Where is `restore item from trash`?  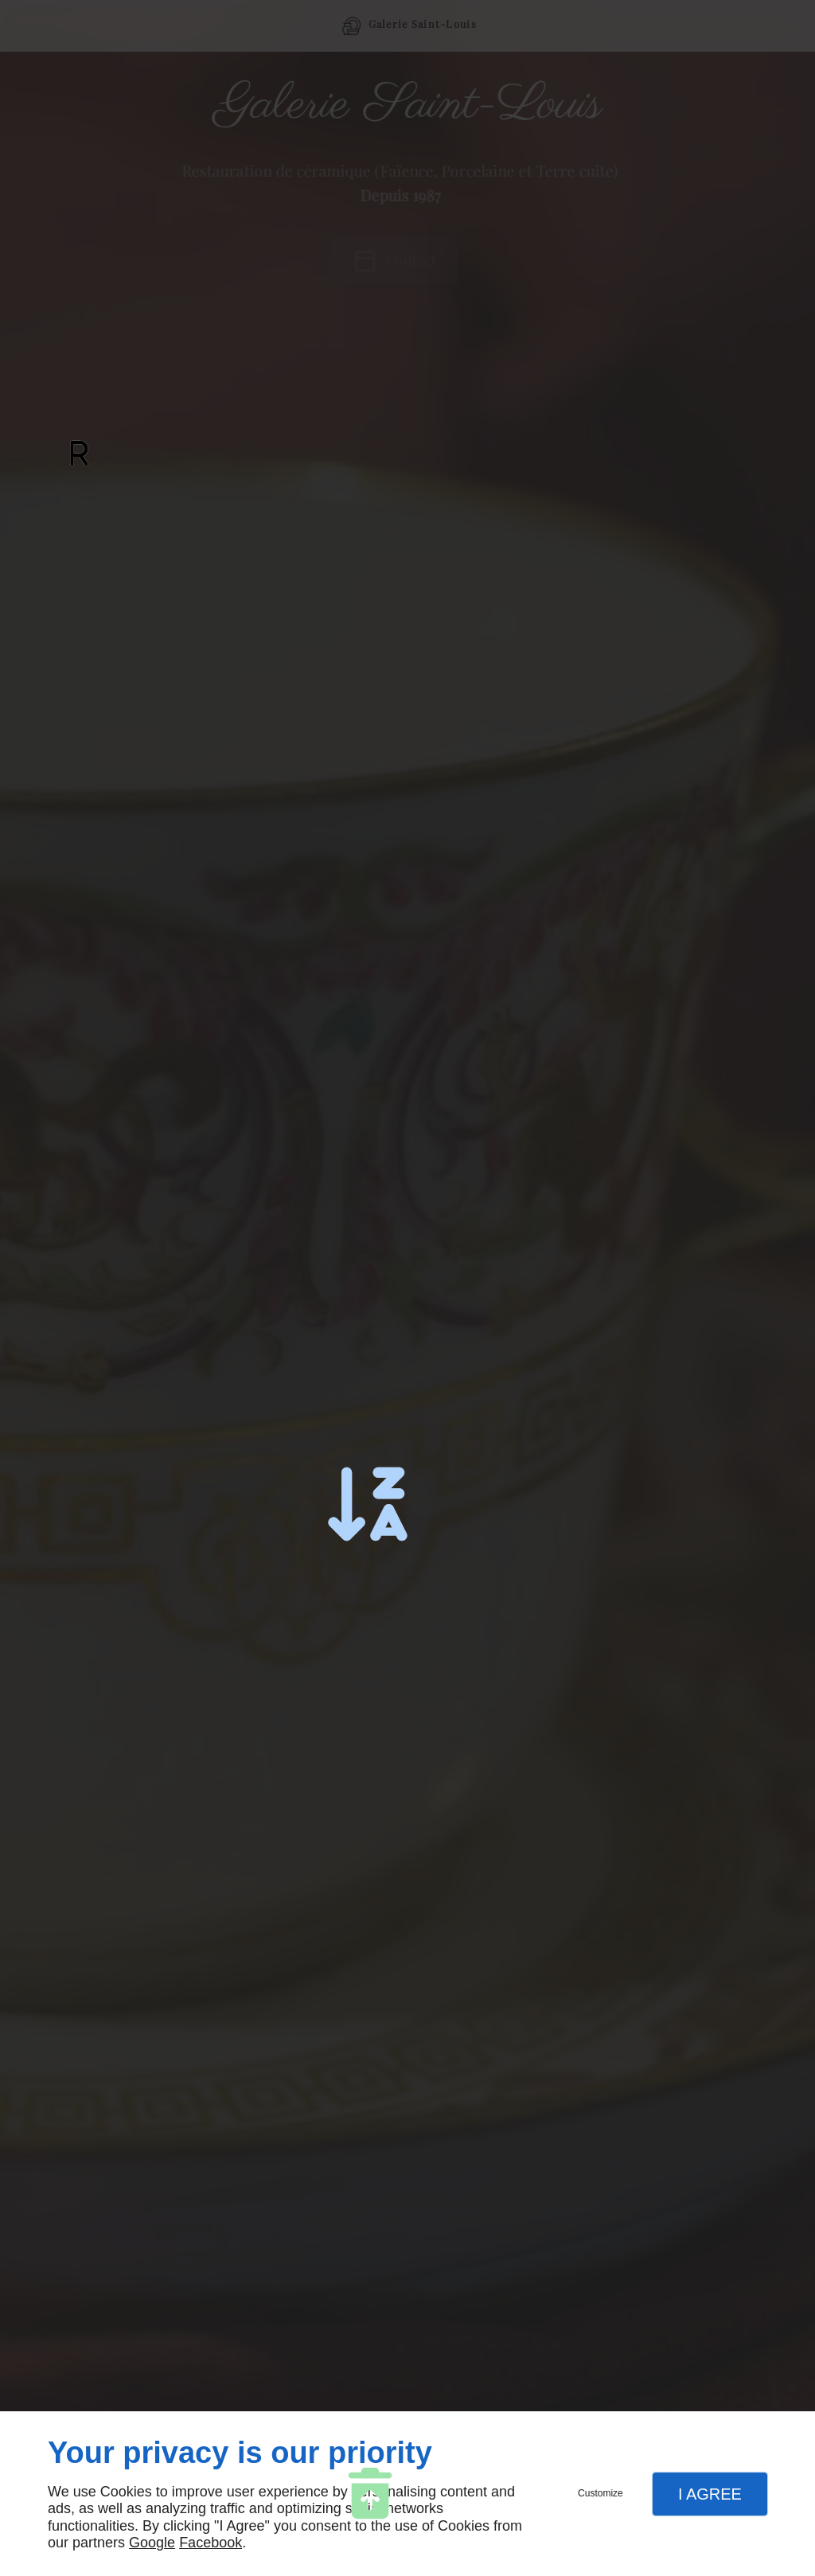
restore item from trash is located at coordinates (370, 2494).